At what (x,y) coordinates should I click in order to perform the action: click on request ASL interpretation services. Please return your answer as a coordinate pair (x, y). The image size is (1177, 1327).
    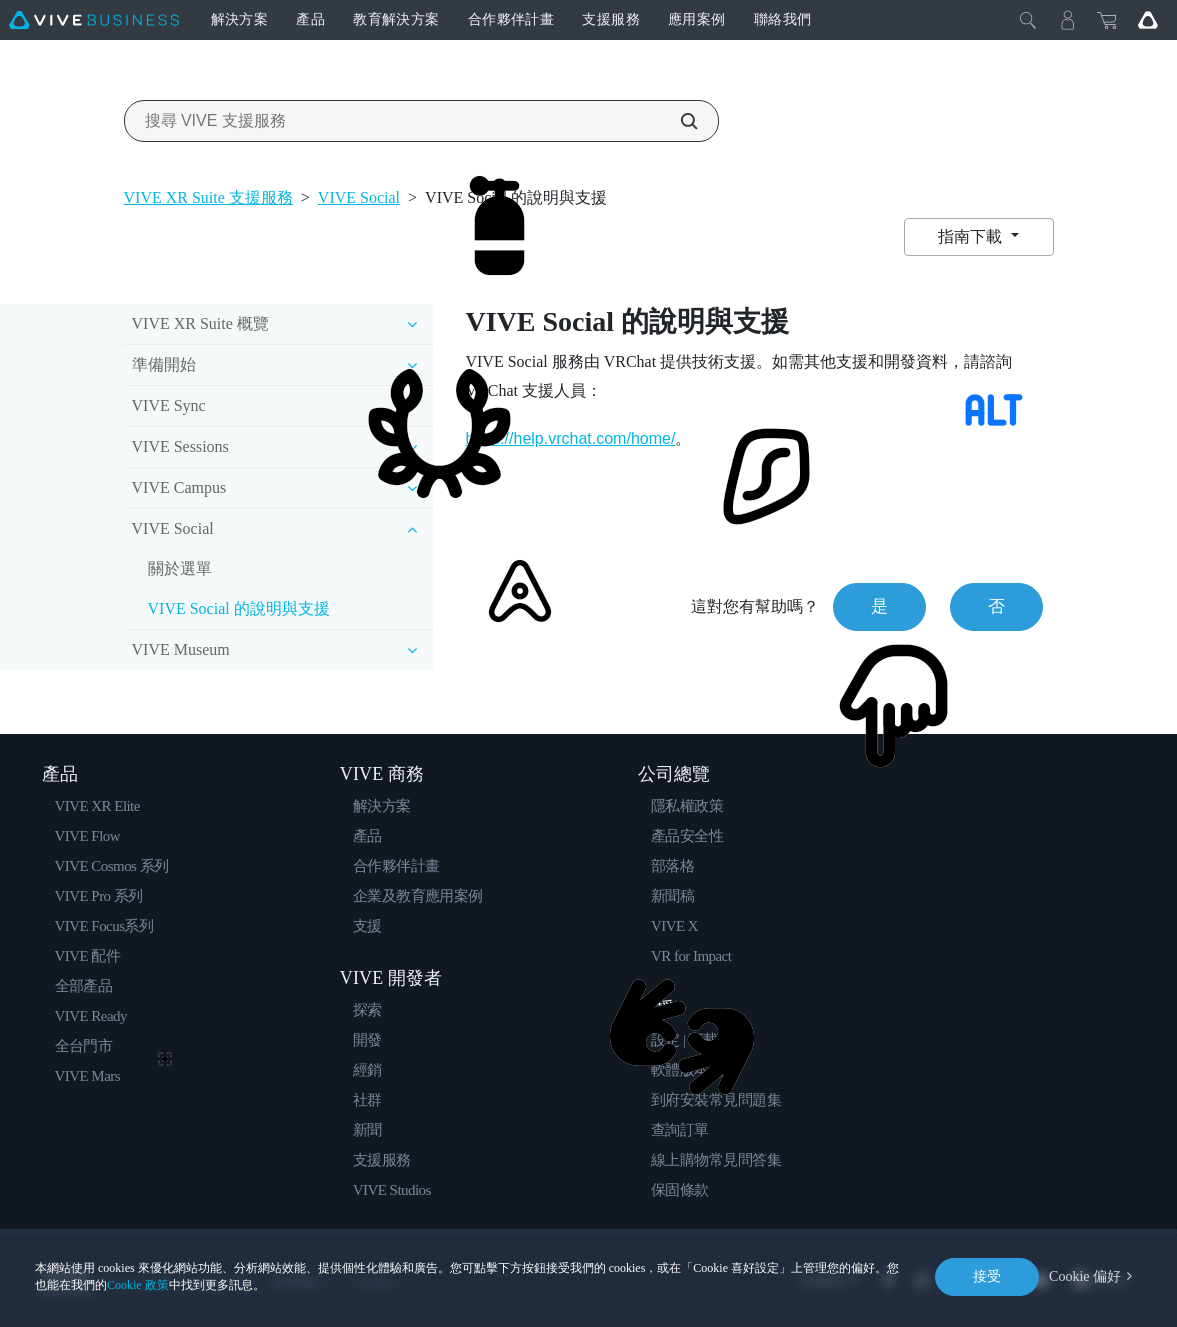
    Looking at the image, I should click on (682, 1037).